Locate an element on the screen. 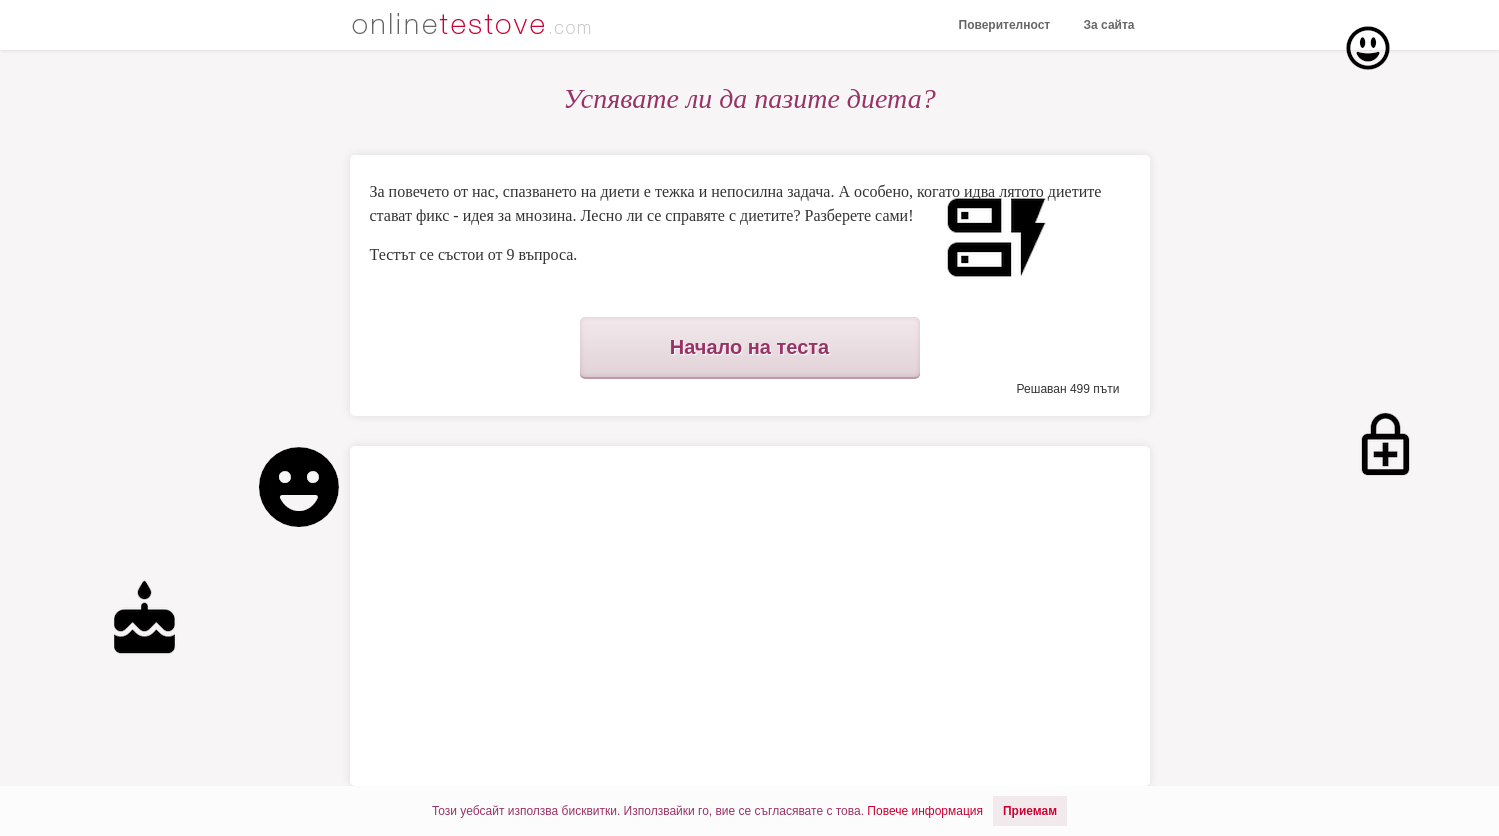 The height and width of the screenshot is (836, 1499). insert a grinning emoji into your message is located at coordinates (1368, 48).